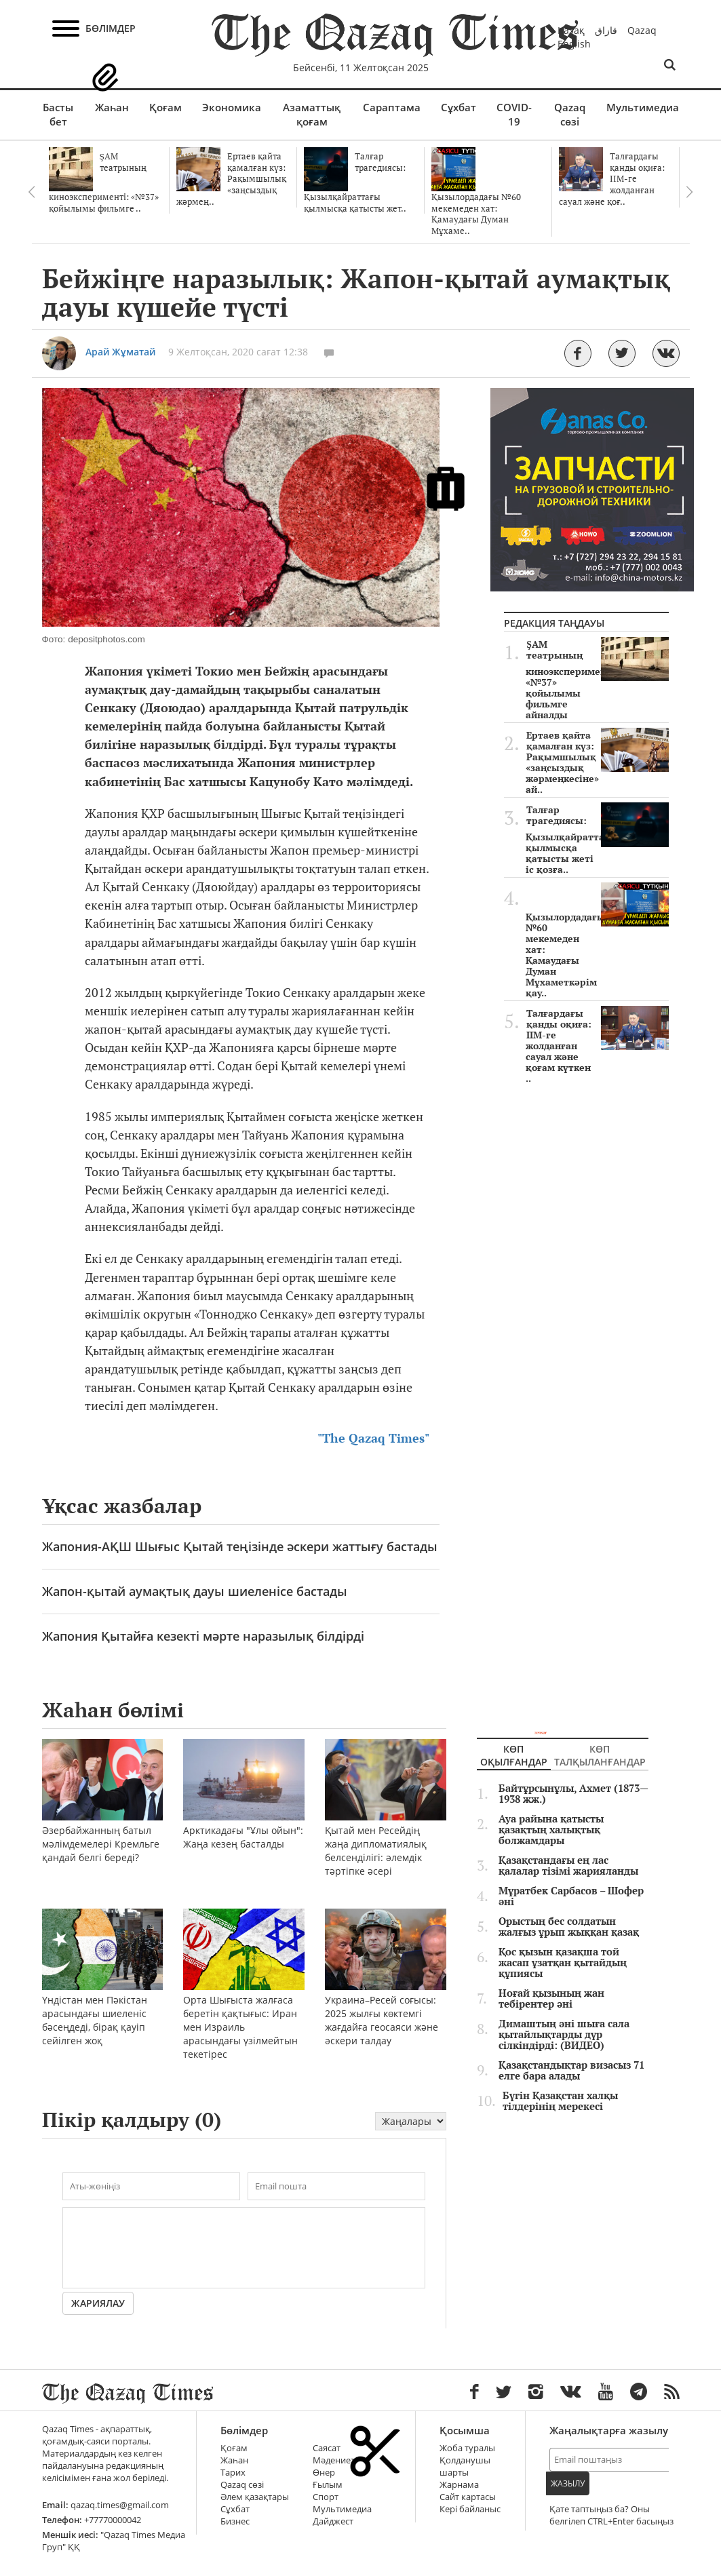 Image resolution: width=721 pixels, height=2576 pixels. I want to click on attach a file to your message, so click(106, 78).